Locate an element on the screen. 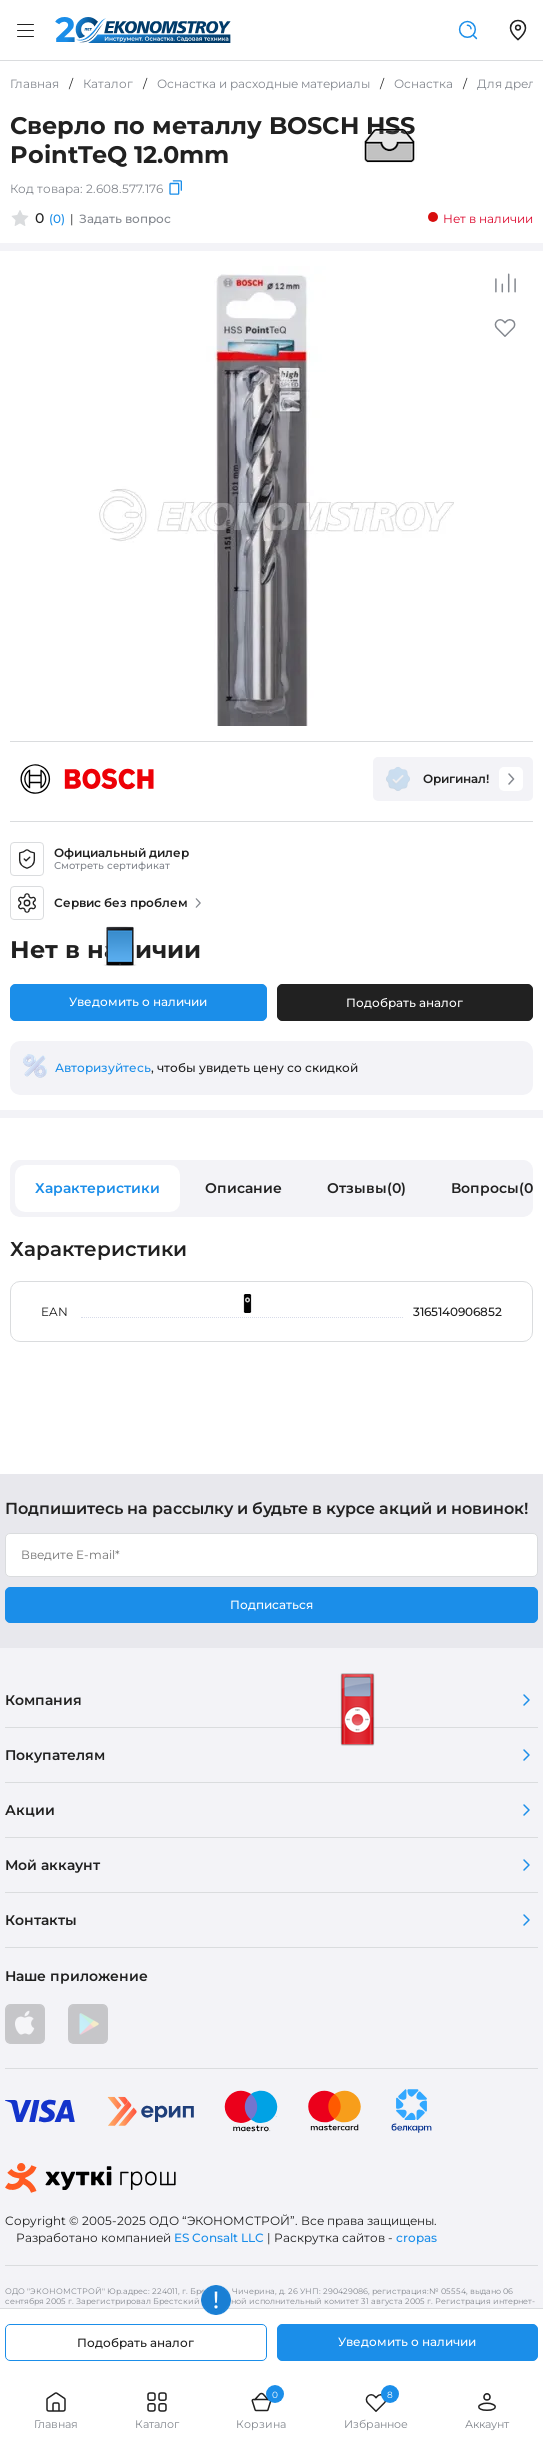 Image resolution: width=543 pixels, height=2446 pixels. view connected iPod Shuffle in sidebar is located at coordinates (247, 1303).